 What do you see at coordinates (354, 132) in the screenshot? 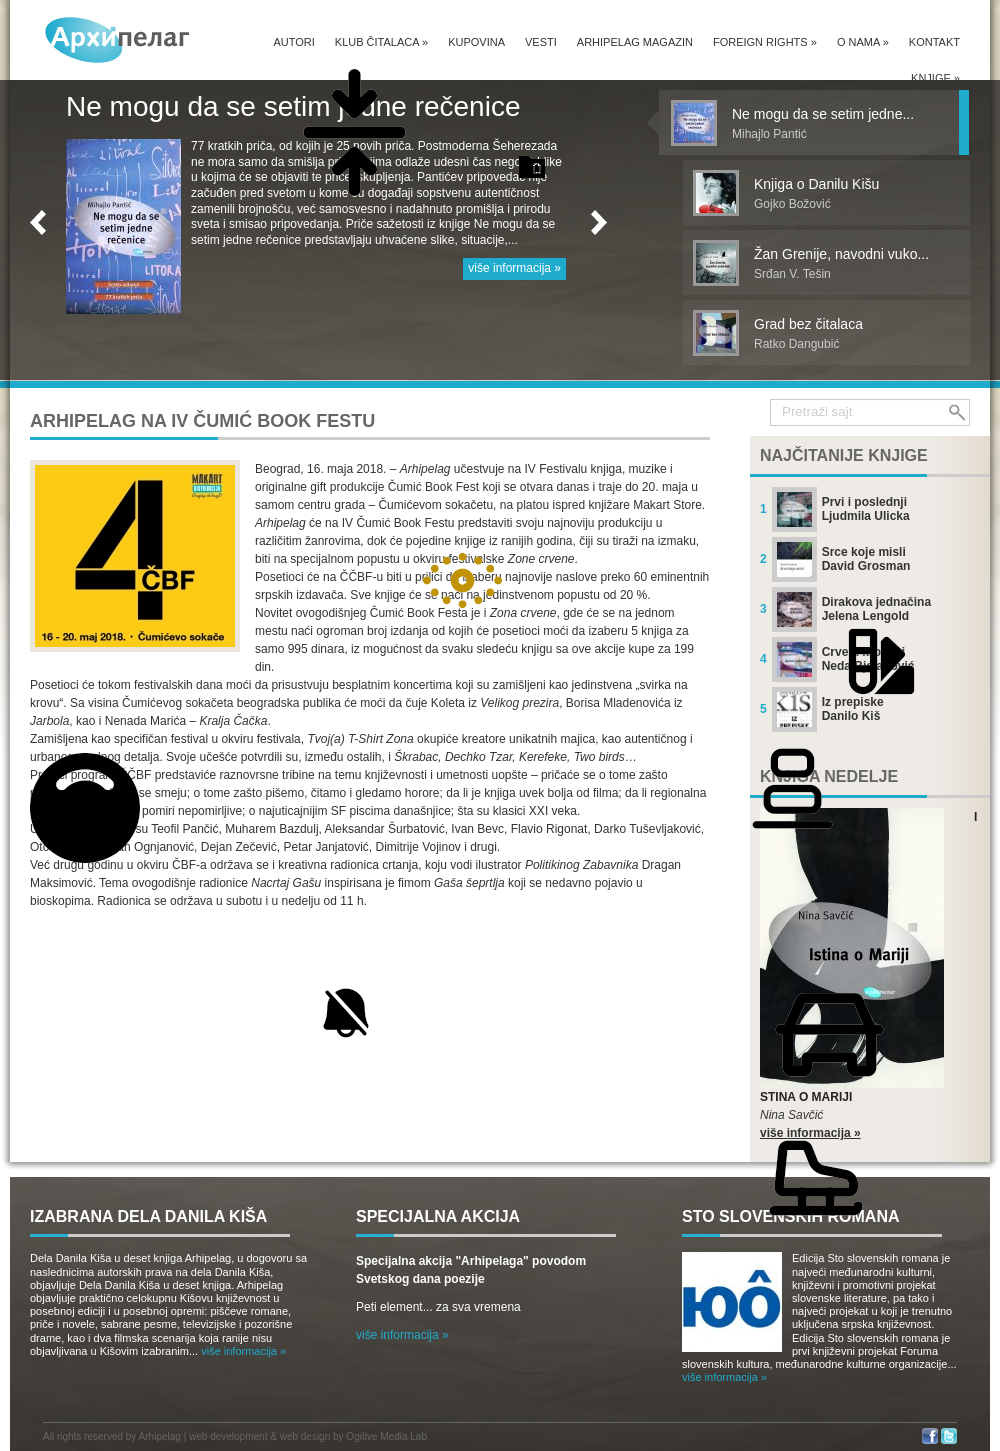
I see `collapse content vertically` at bounding box center [354, 132].